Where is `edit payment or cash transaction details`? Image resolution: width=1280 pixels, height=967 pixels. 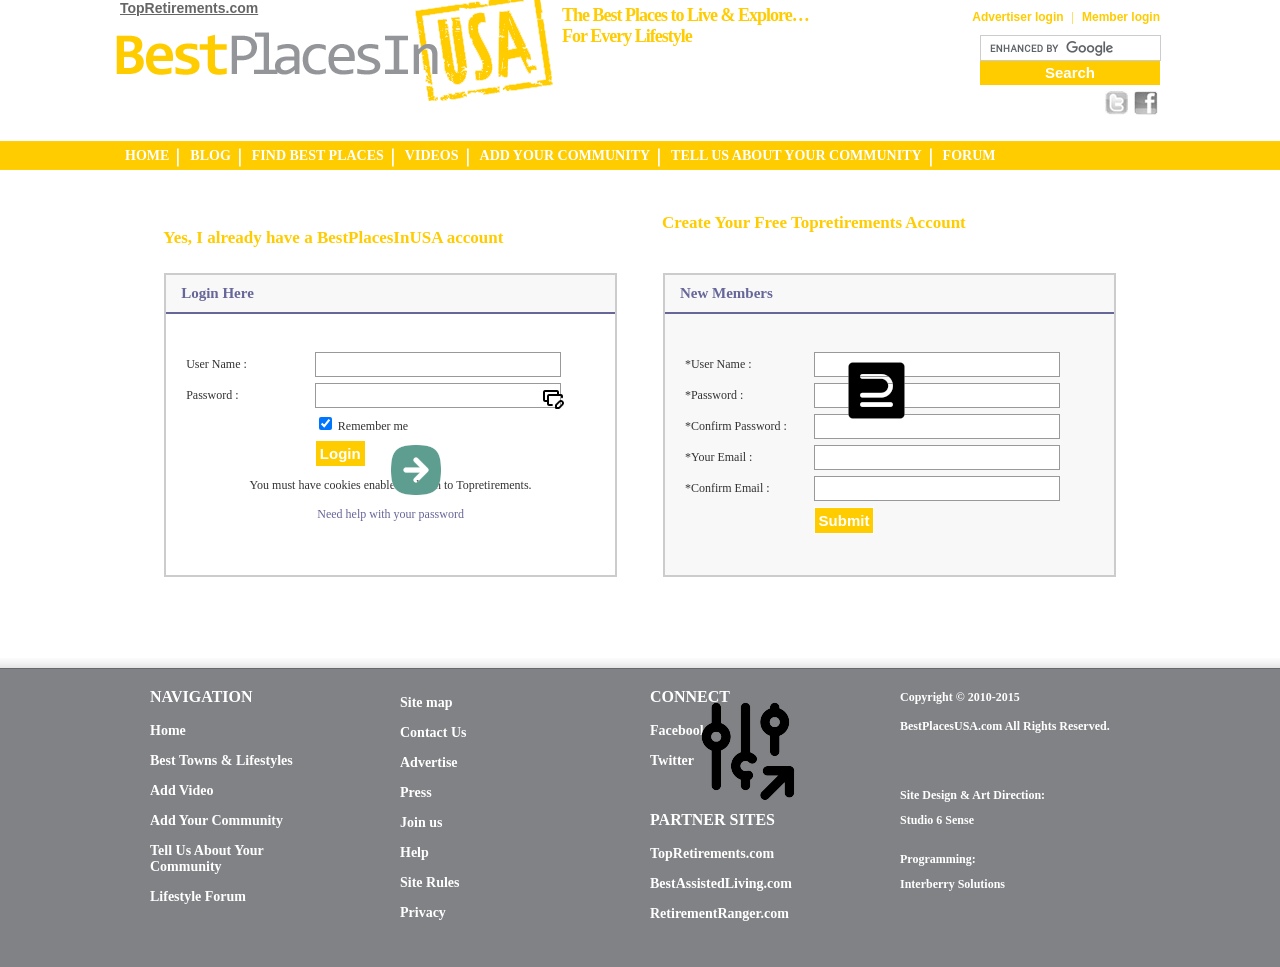
edit payment or cash transaction details is located at coordinates (553, 398).